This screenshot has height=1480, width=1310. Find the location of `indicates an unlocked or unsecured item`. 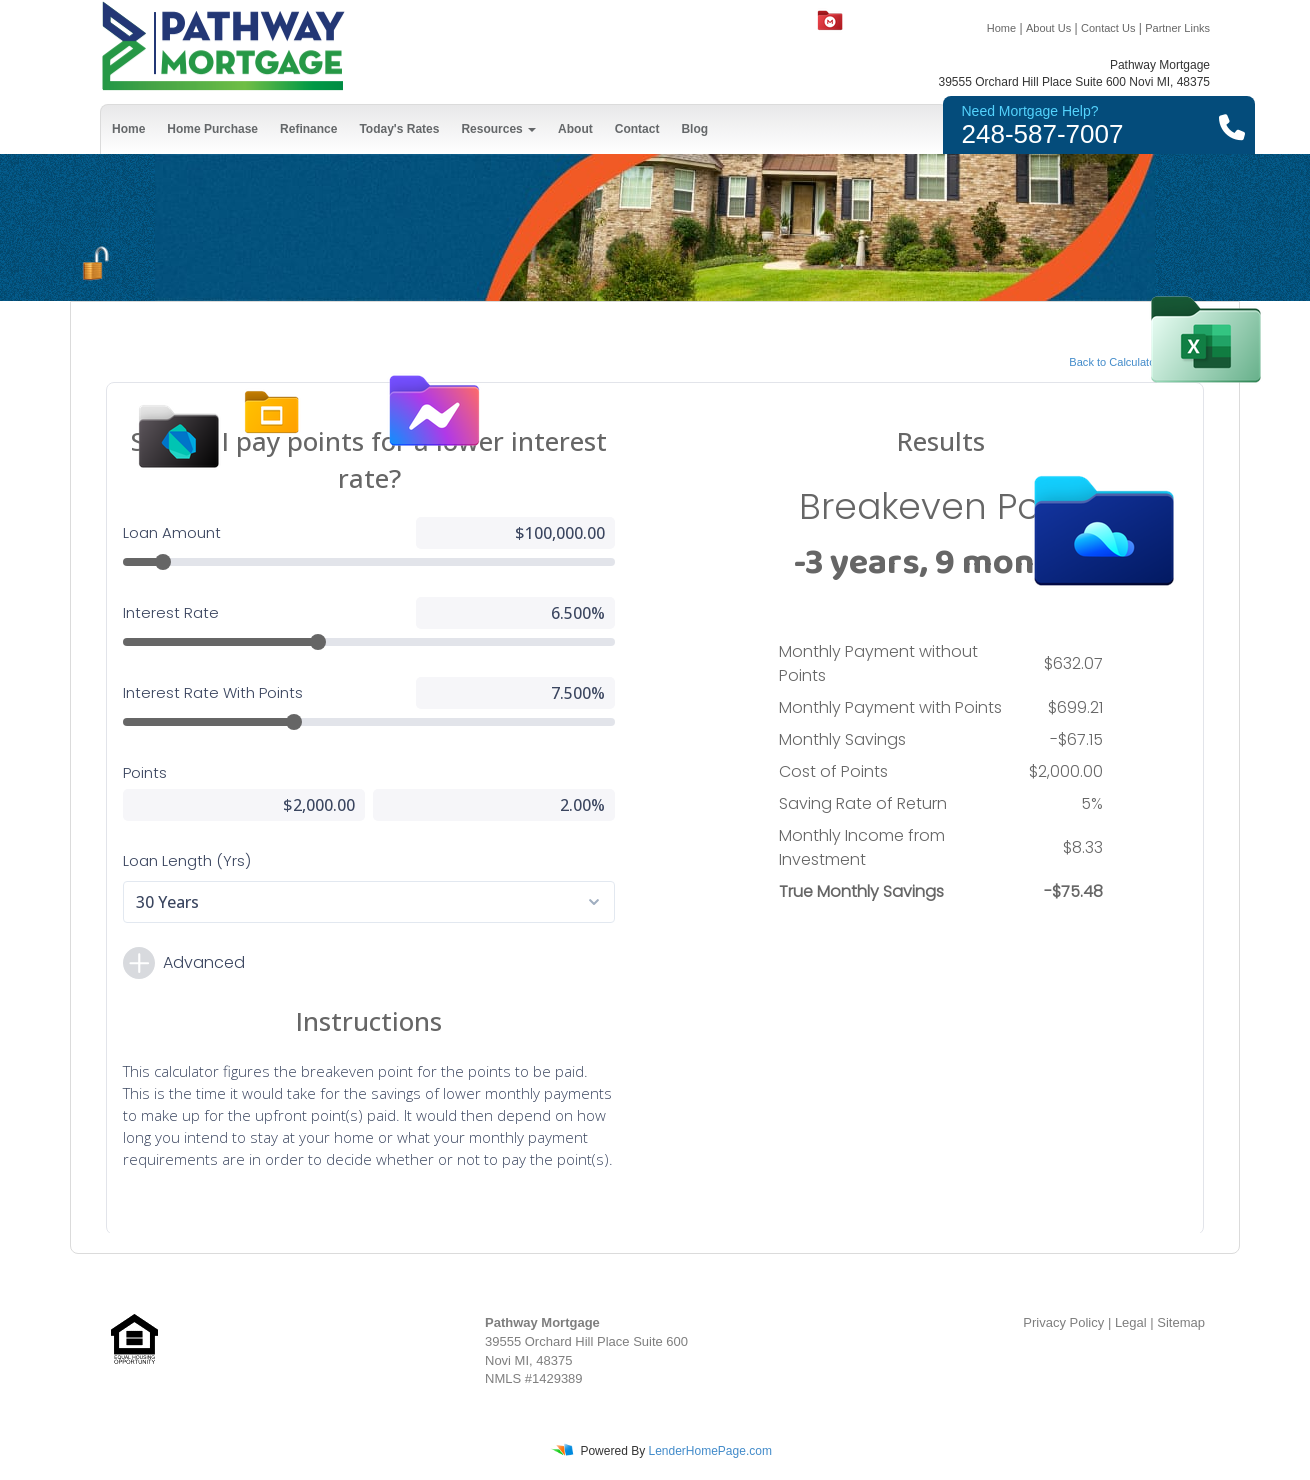

indicates an unlocked or unsecured item is located at coordinates (95, 263).